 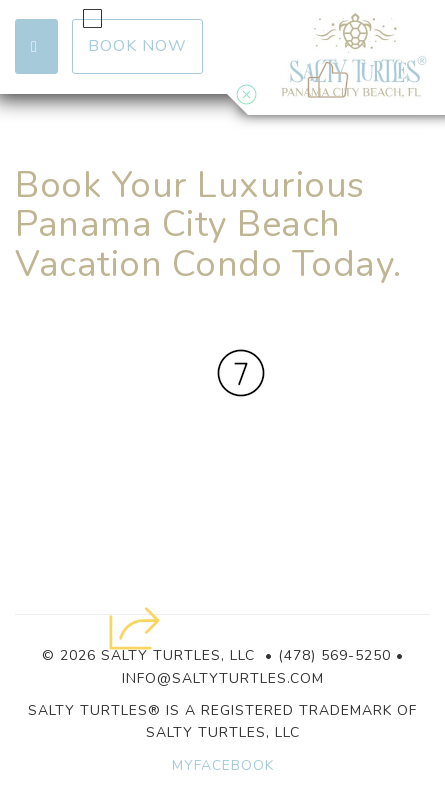 What do you see at coordinates (134, 626) in the screenshot?
I see `share this content` at bounding box center [134, 626].